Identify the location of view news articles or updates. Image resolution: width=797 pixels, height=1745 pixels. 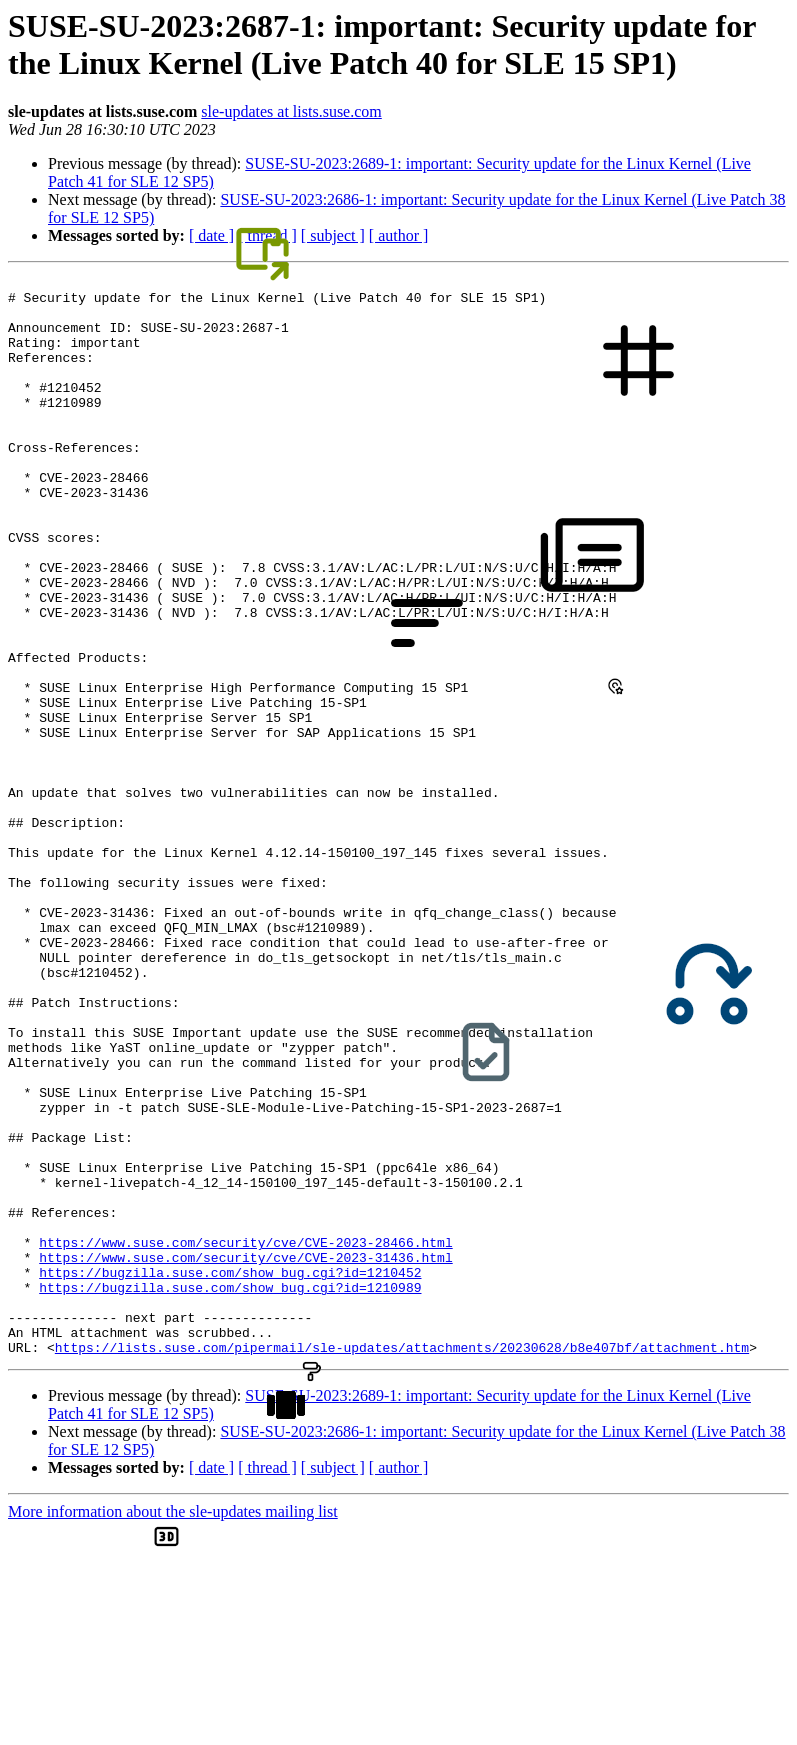
(596, 555).